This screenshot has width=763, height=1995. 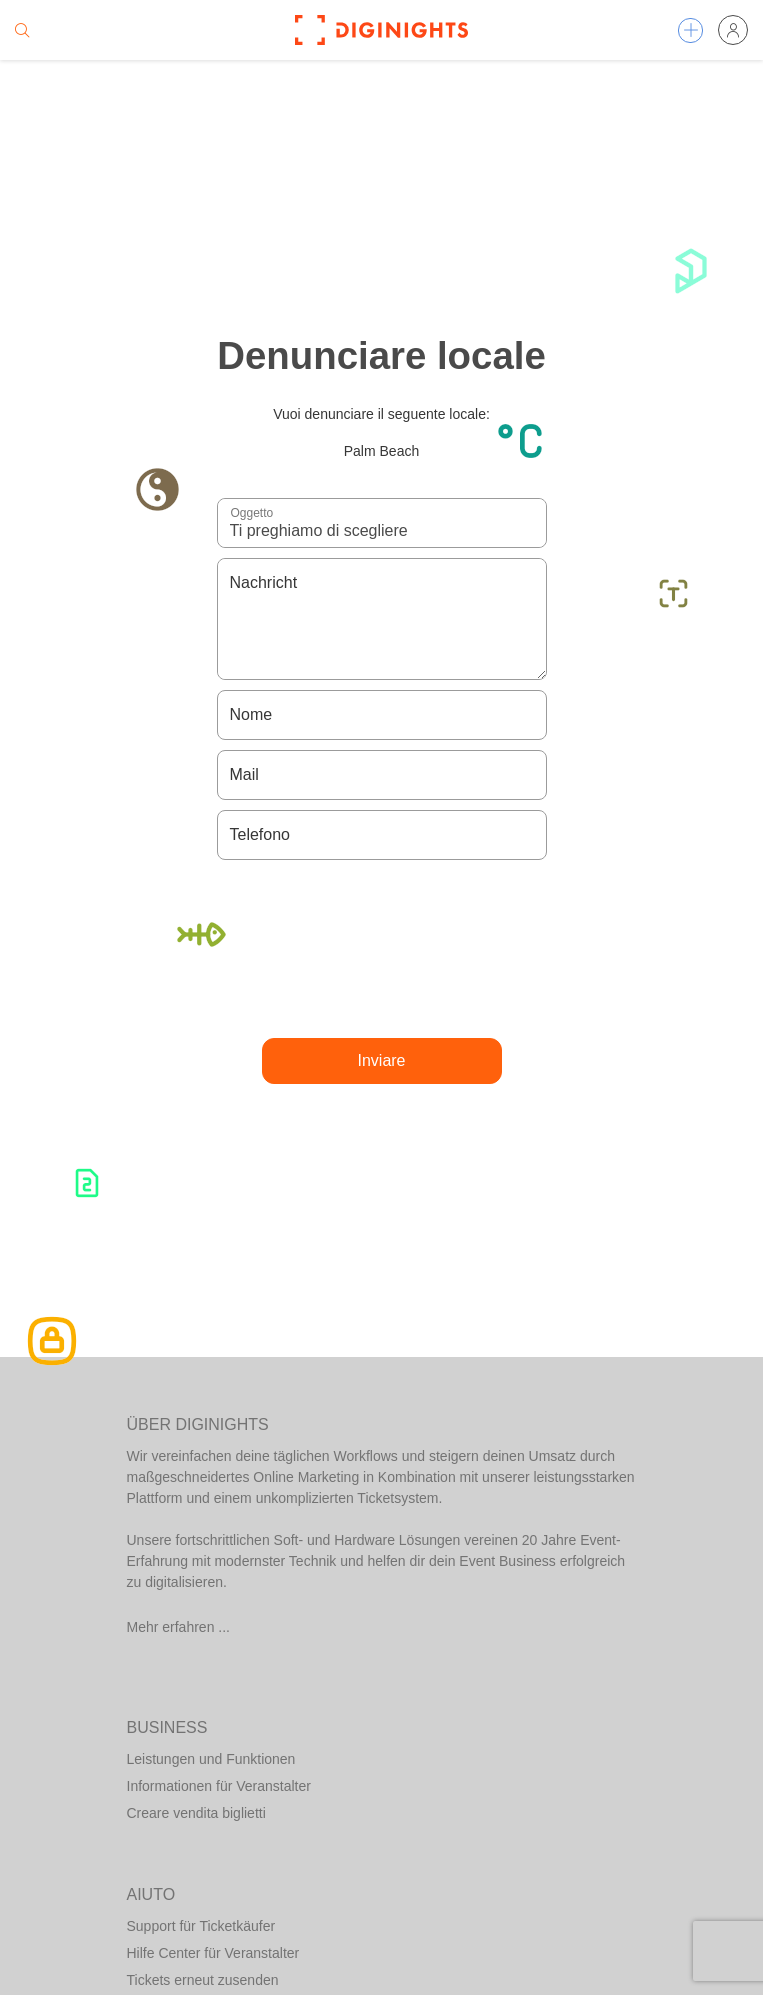 What do you see at coordinates (87, 1183) in the screenshot?
I see `indicates secondary SIM card slot` at bounding box center [87, 1183].